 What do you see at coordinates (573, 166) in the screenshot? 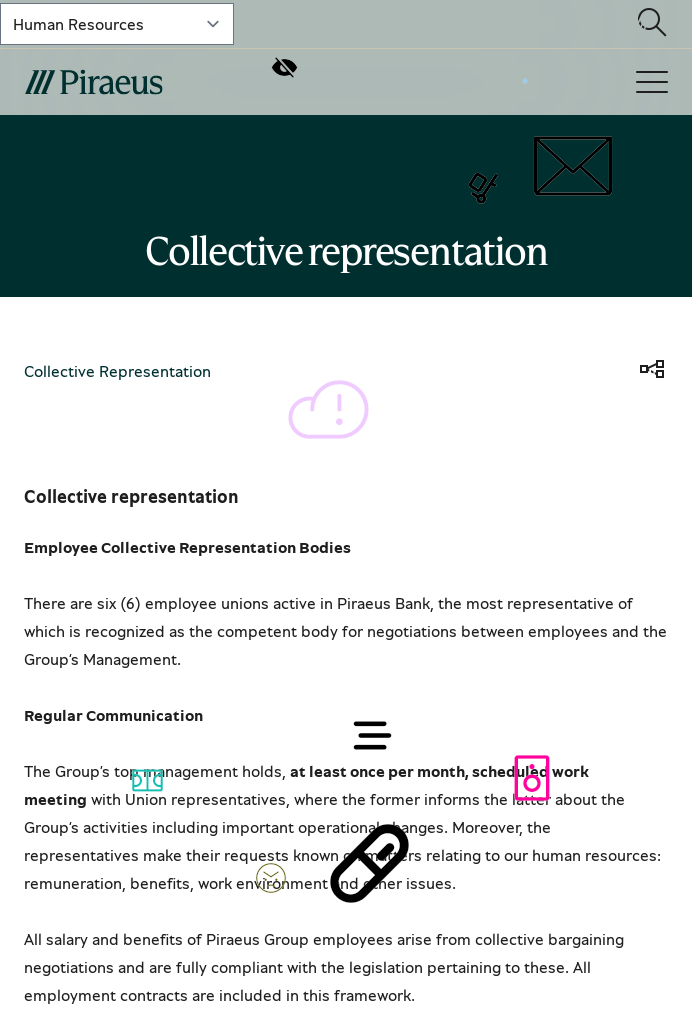
I see `open your inbox` at bounding box center [573, 166].